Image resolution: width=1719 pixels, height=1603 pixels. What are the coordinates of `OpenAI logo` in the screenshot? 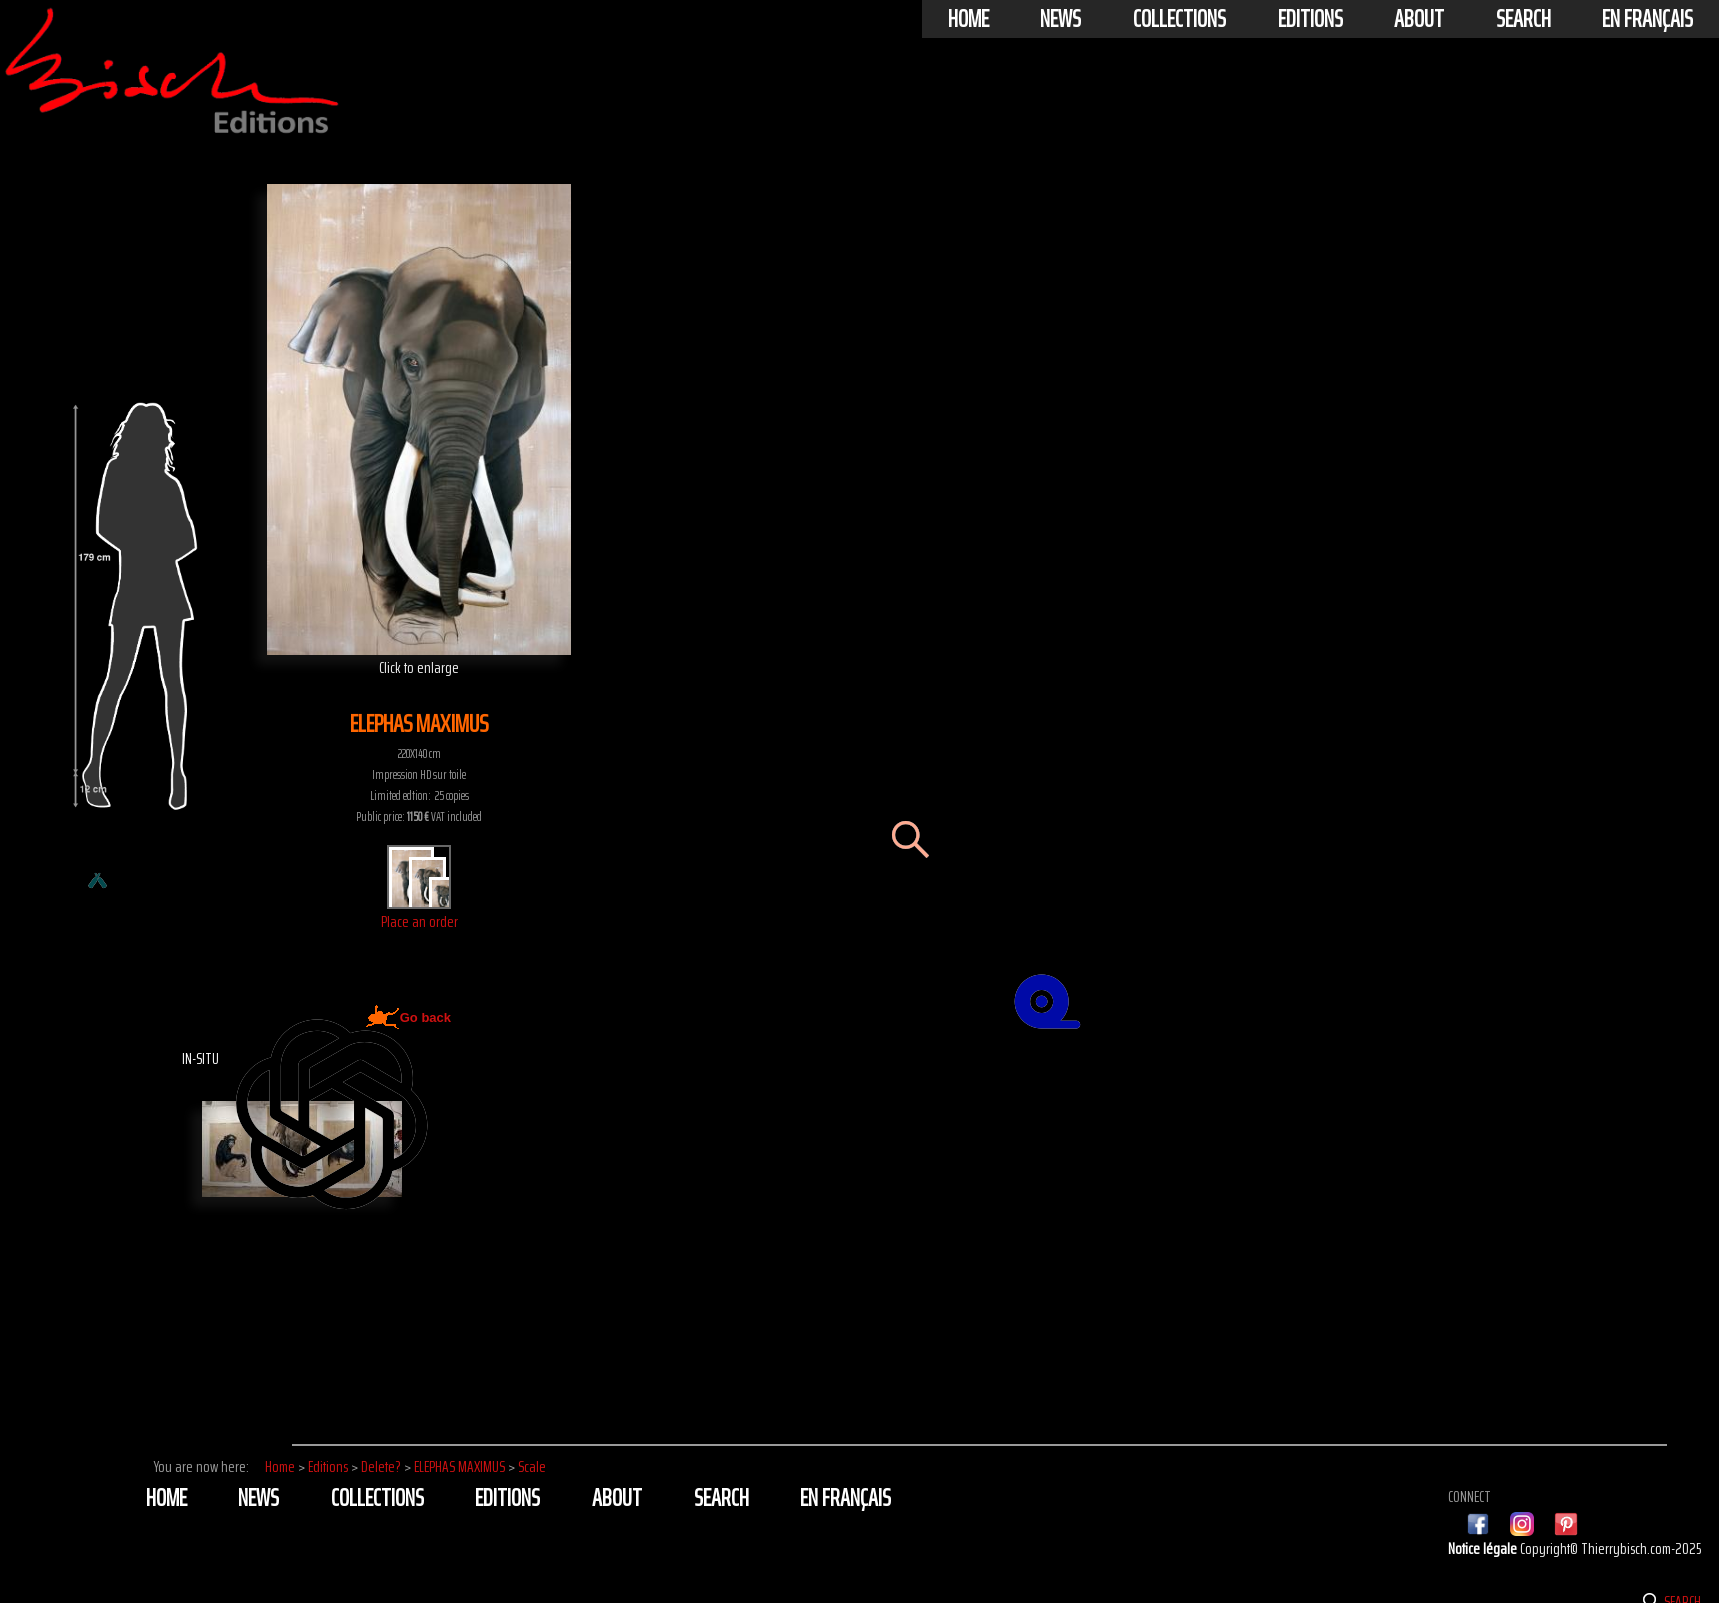 It's located at (331, 1114).